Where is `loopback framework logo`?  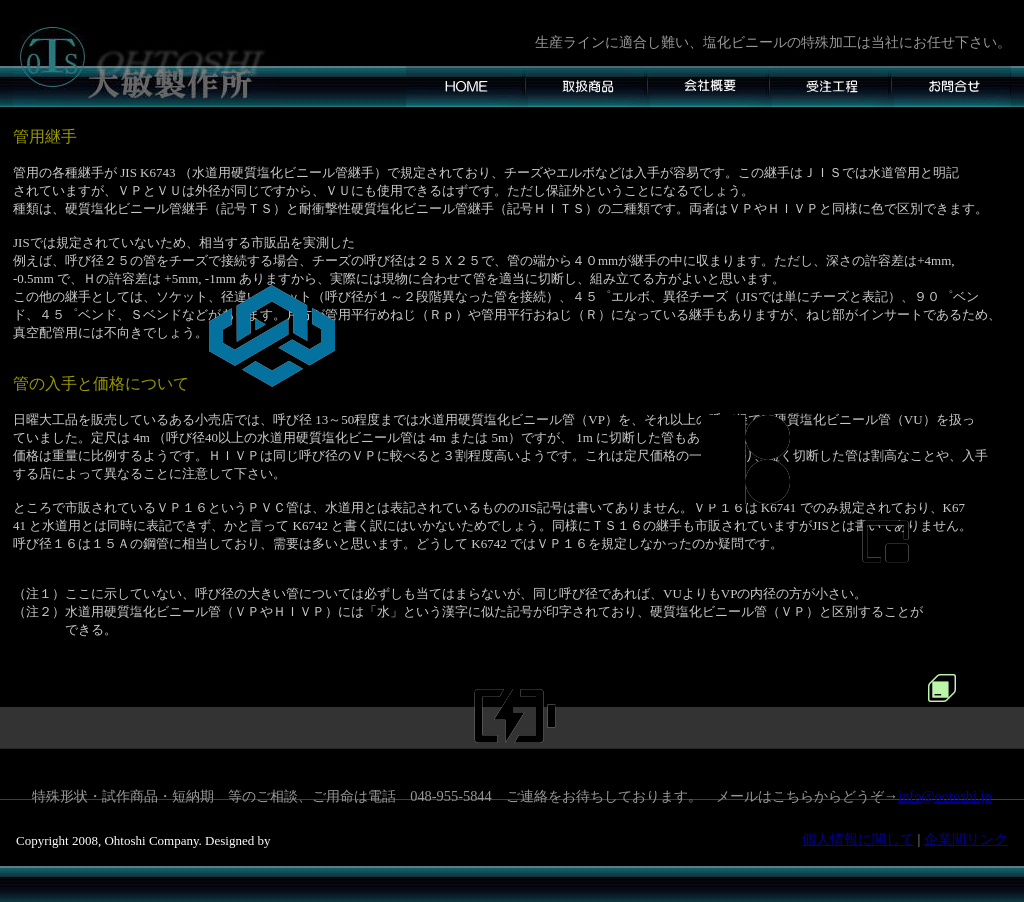 loopback framework logo is located at coordinates (272, 336).